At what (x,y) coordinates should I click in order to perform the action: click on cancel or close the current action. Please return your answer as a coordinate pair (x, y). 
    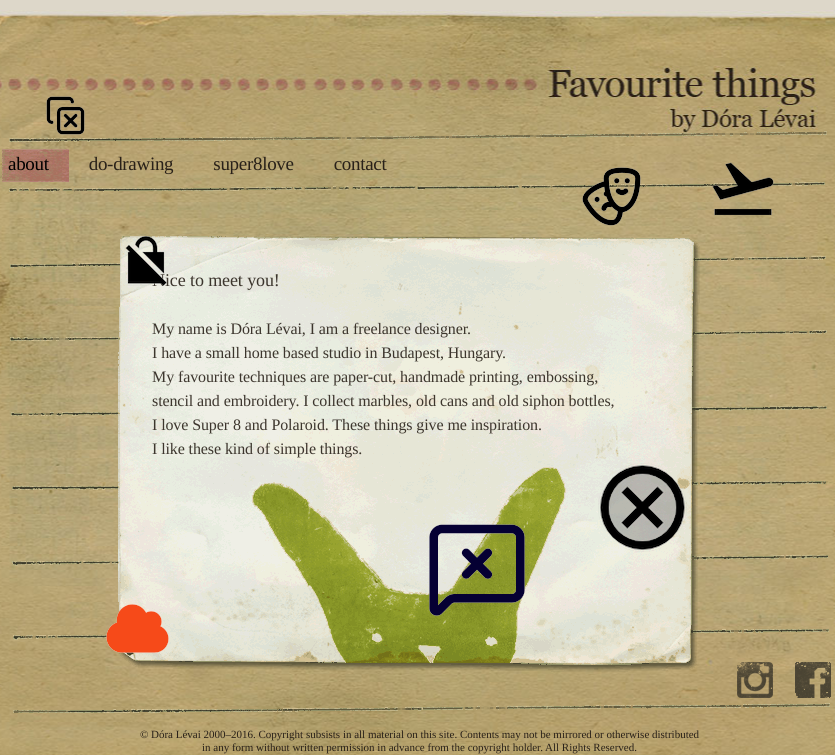
    Looking at the image, I should click on (642, 507).